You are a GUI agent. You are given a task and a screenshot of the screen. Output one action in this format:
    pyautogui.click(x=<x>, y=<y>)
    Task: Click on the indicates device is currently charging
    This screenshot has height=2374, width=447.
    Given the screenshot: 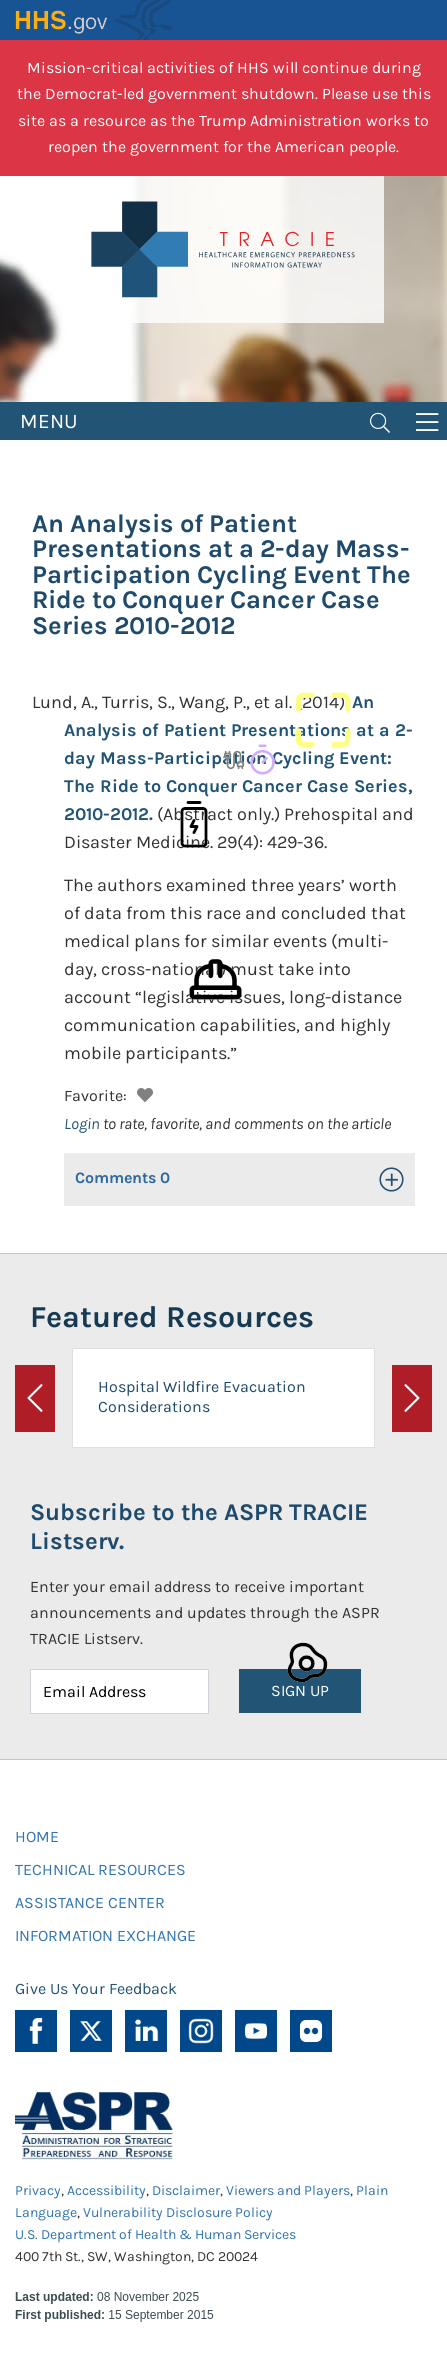 What is the action you would take?
    pyautogui.click(x=194, y=825)
    